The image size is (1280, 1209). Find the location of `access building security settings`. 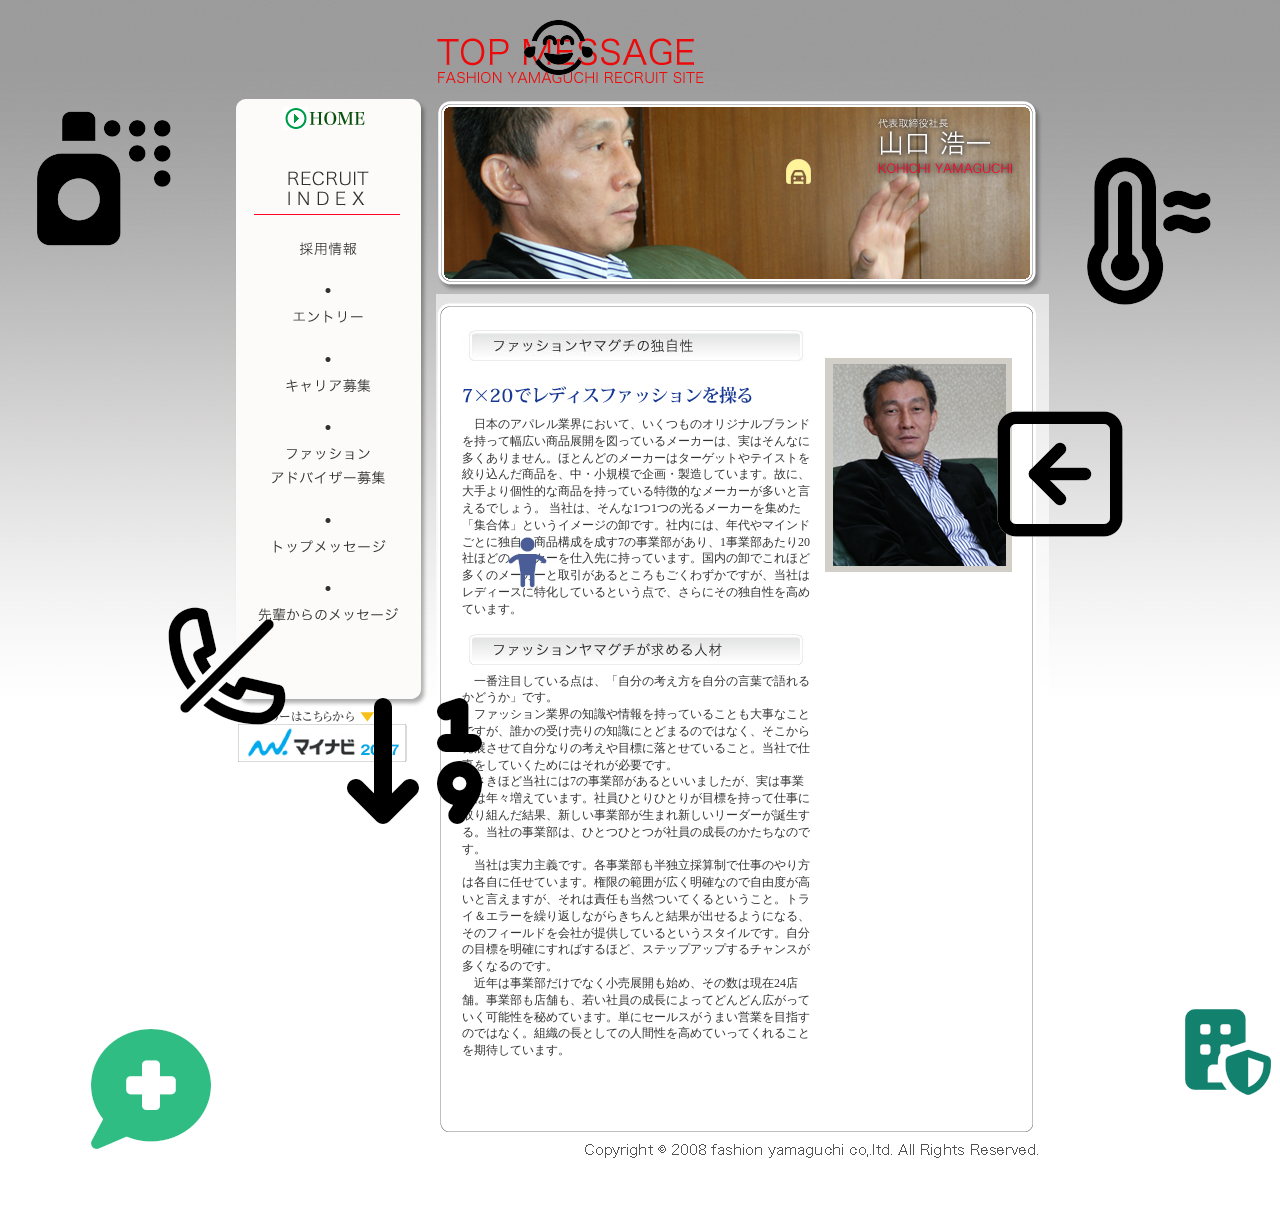

access building security settings is located at coordinates (1225, 1049).